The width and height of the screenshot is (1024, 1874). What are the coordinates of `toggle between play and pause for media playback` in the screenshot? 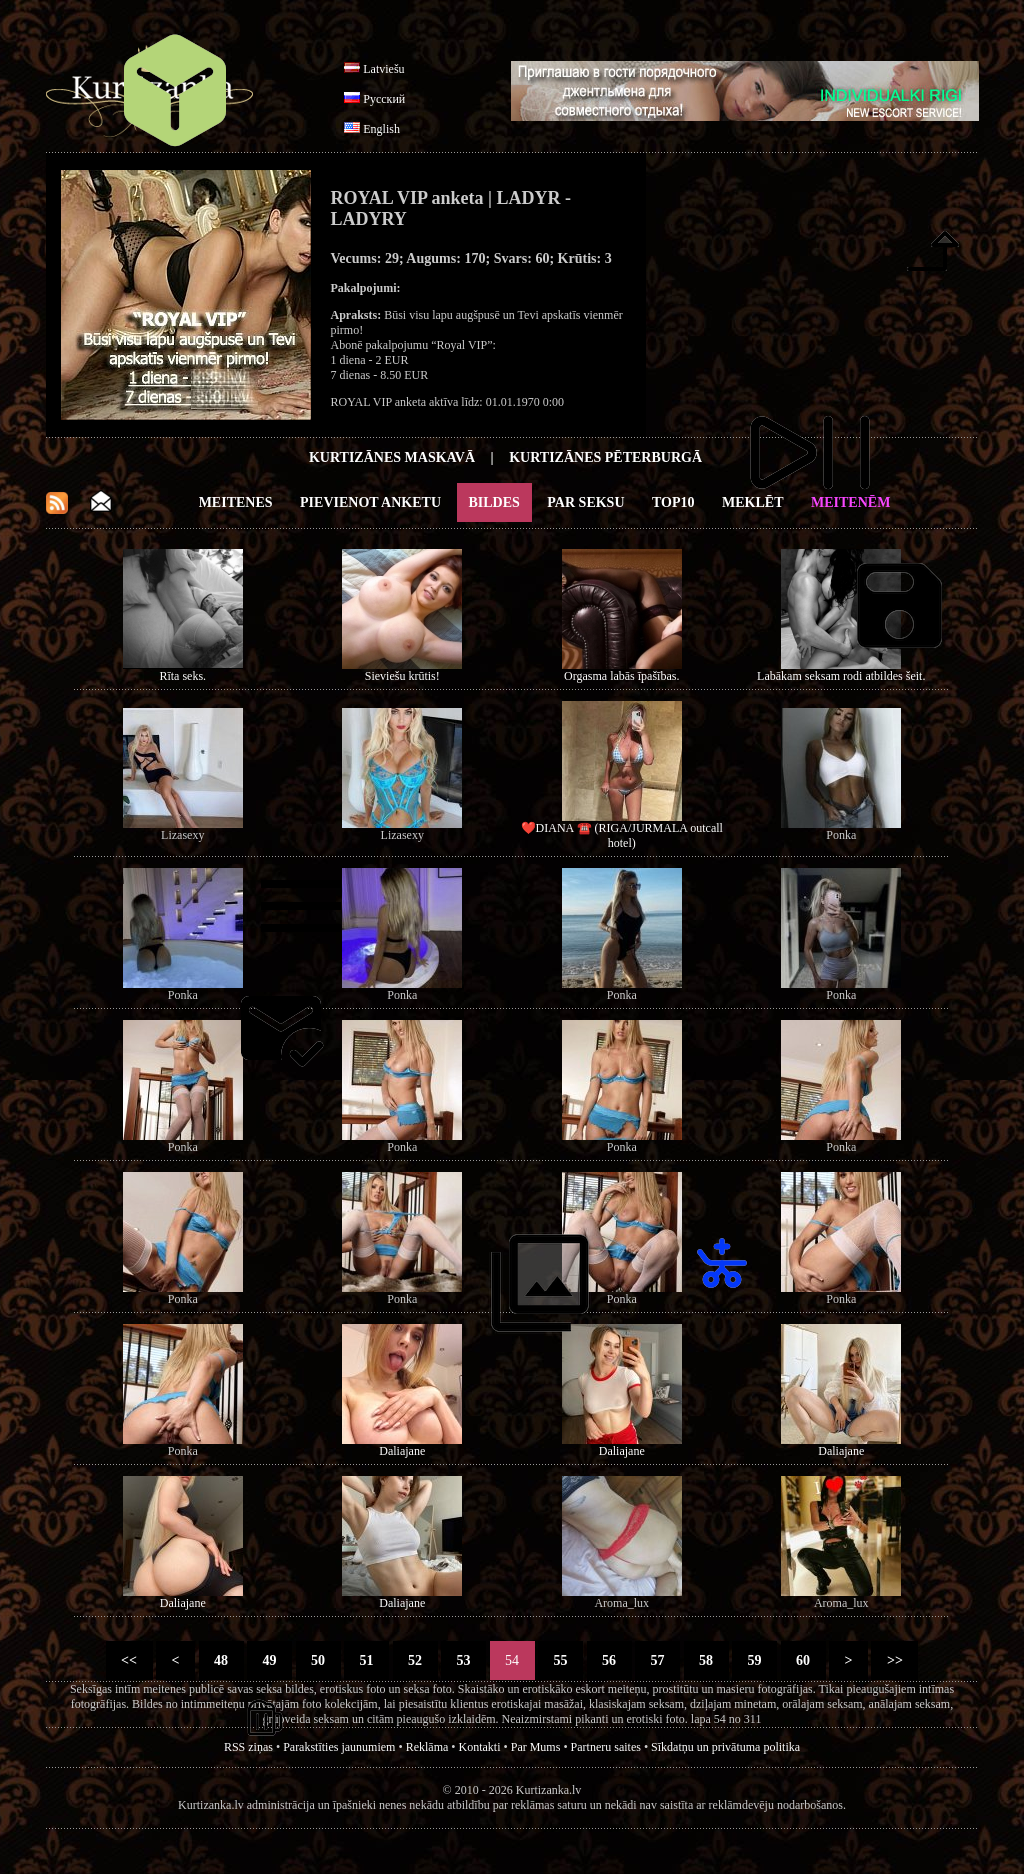 It's located at (810, 448).